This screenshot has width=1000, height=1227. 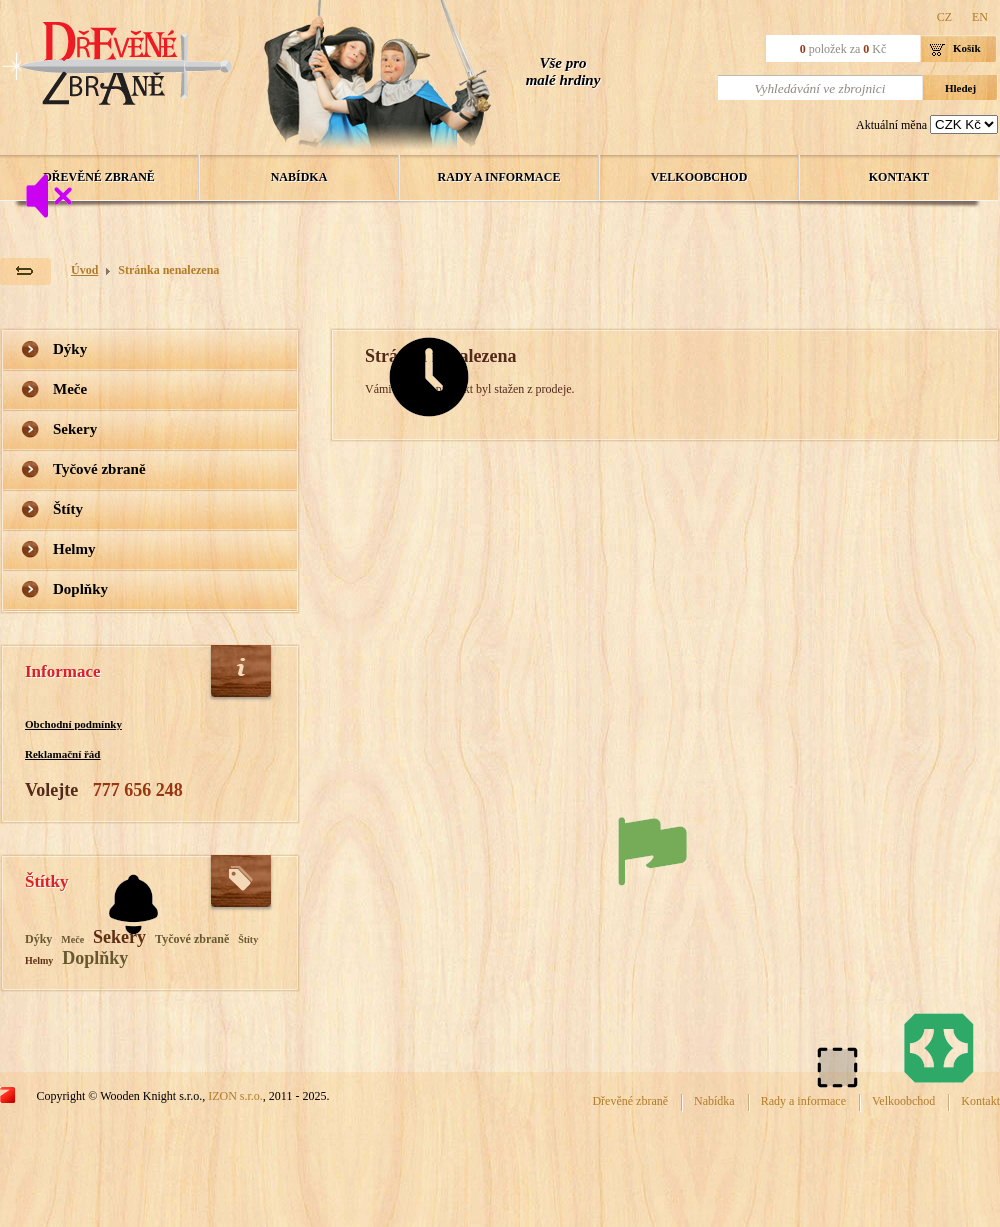 What do you see at coordinates (48, 196) in the screenshot?
I see `mute audio or sound output` at bounding box center [48, 196].